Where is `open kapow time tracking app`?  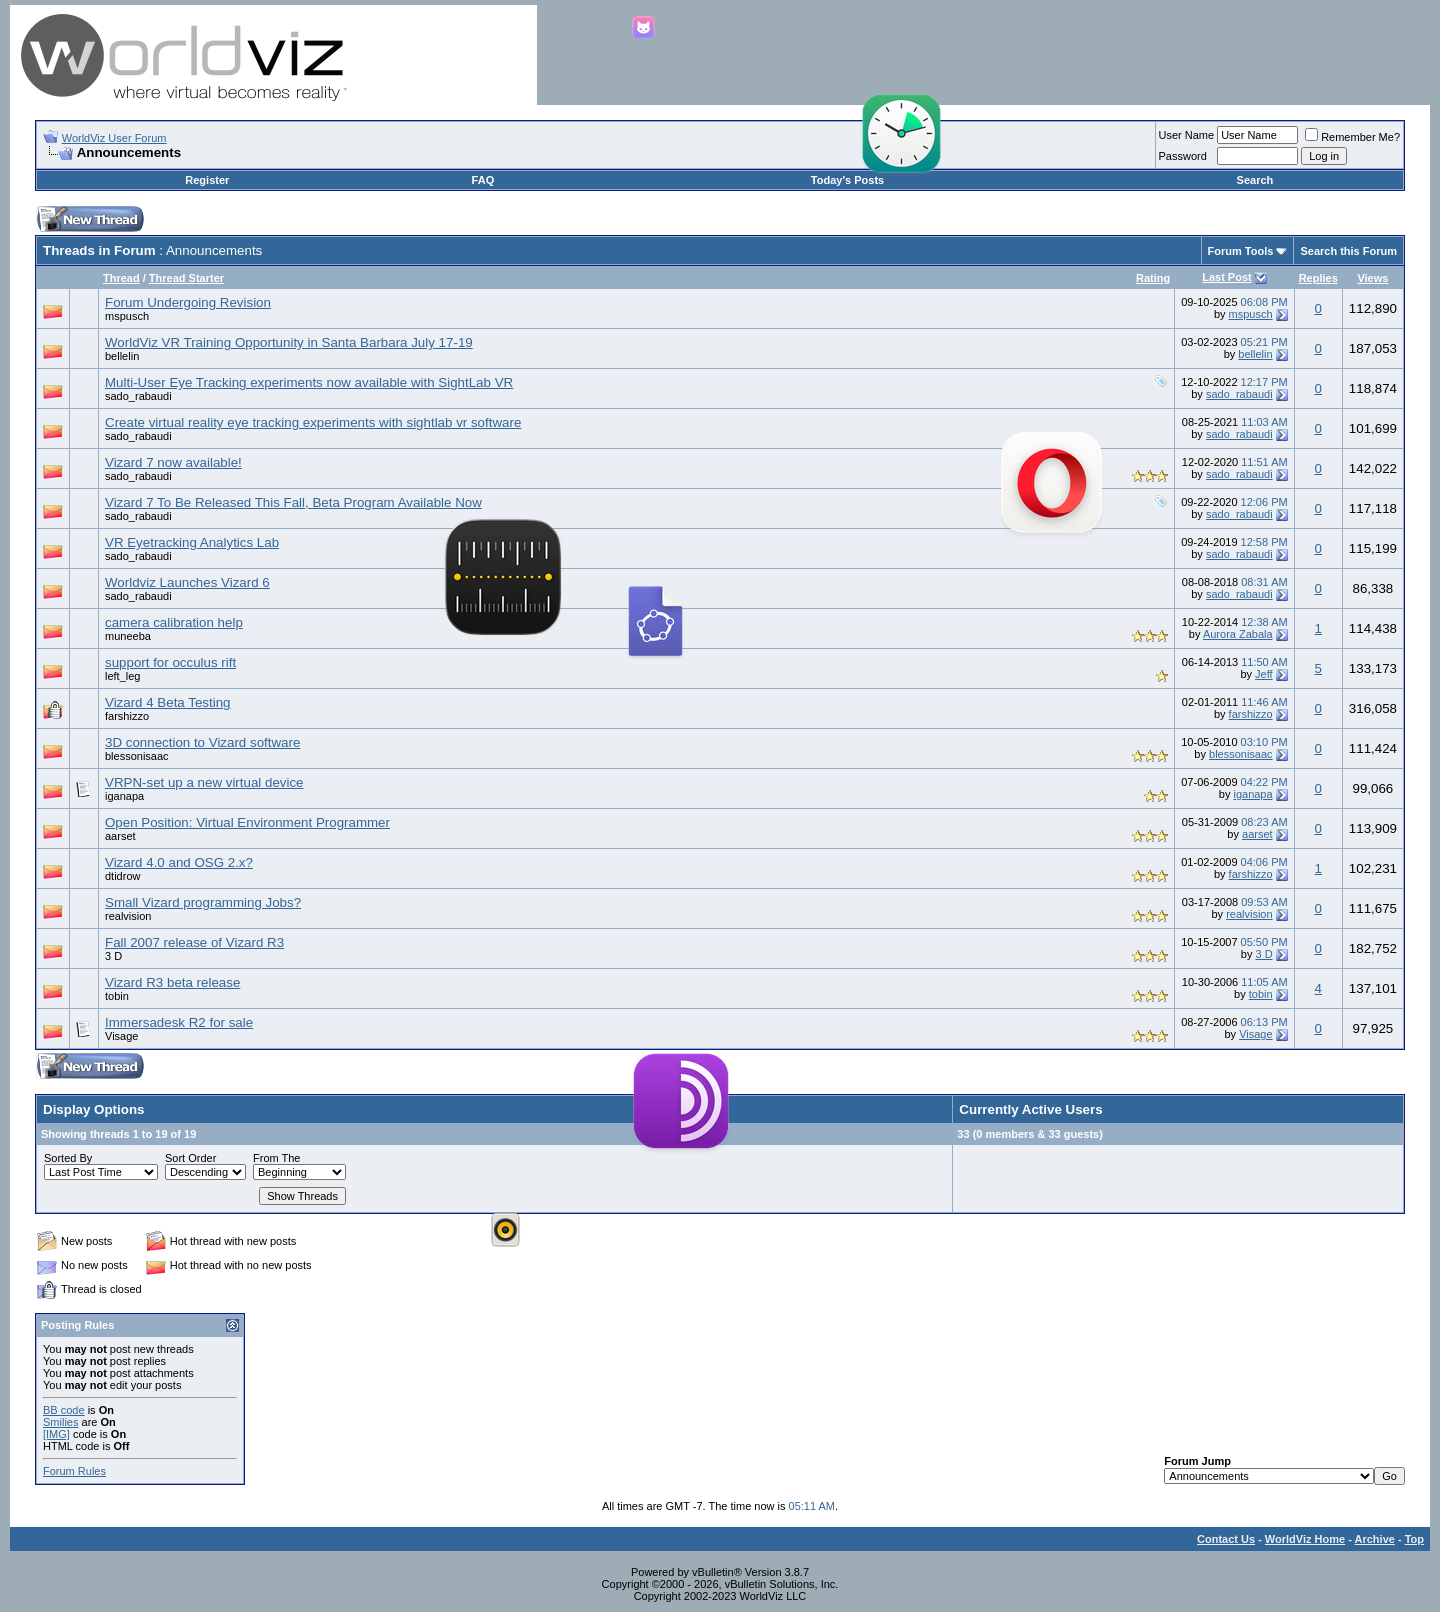 open kapow time tracking app is located at coordinates (901, 133).